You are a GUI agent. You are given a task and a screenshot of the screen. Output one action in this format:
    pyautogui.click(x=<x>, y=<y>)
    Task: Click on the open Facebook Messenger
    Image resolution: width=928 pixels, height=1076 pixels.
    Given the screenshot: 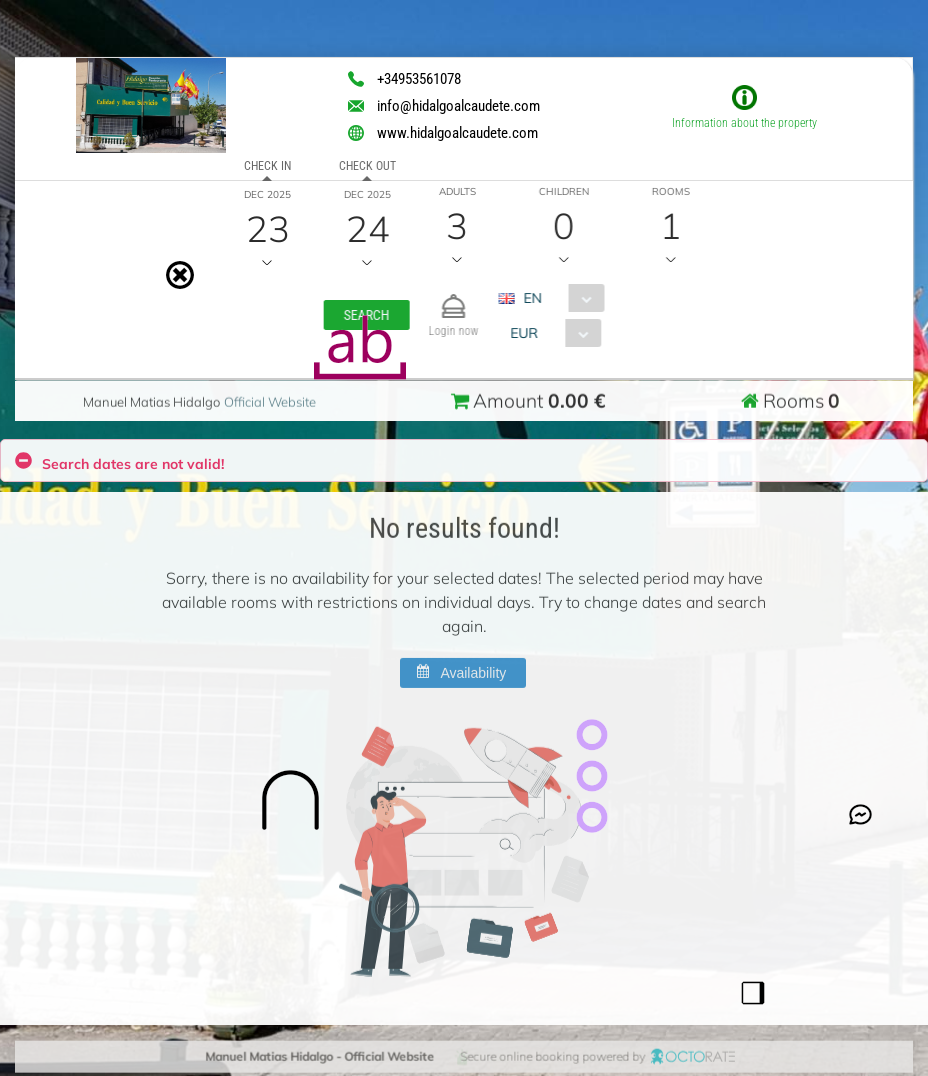 What is the action you would take?
    pyautogui.click(x=860, y=814)
    